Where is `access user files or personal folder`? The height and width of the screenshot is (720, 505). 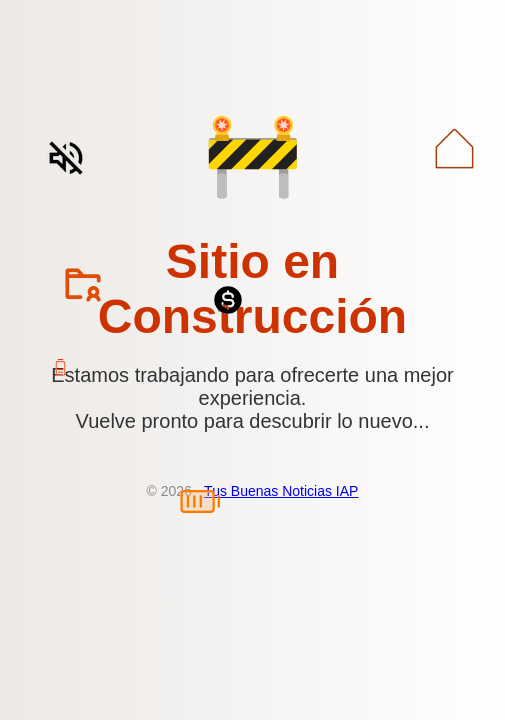
access user files or personal folder is located at coordinates (83, 284).